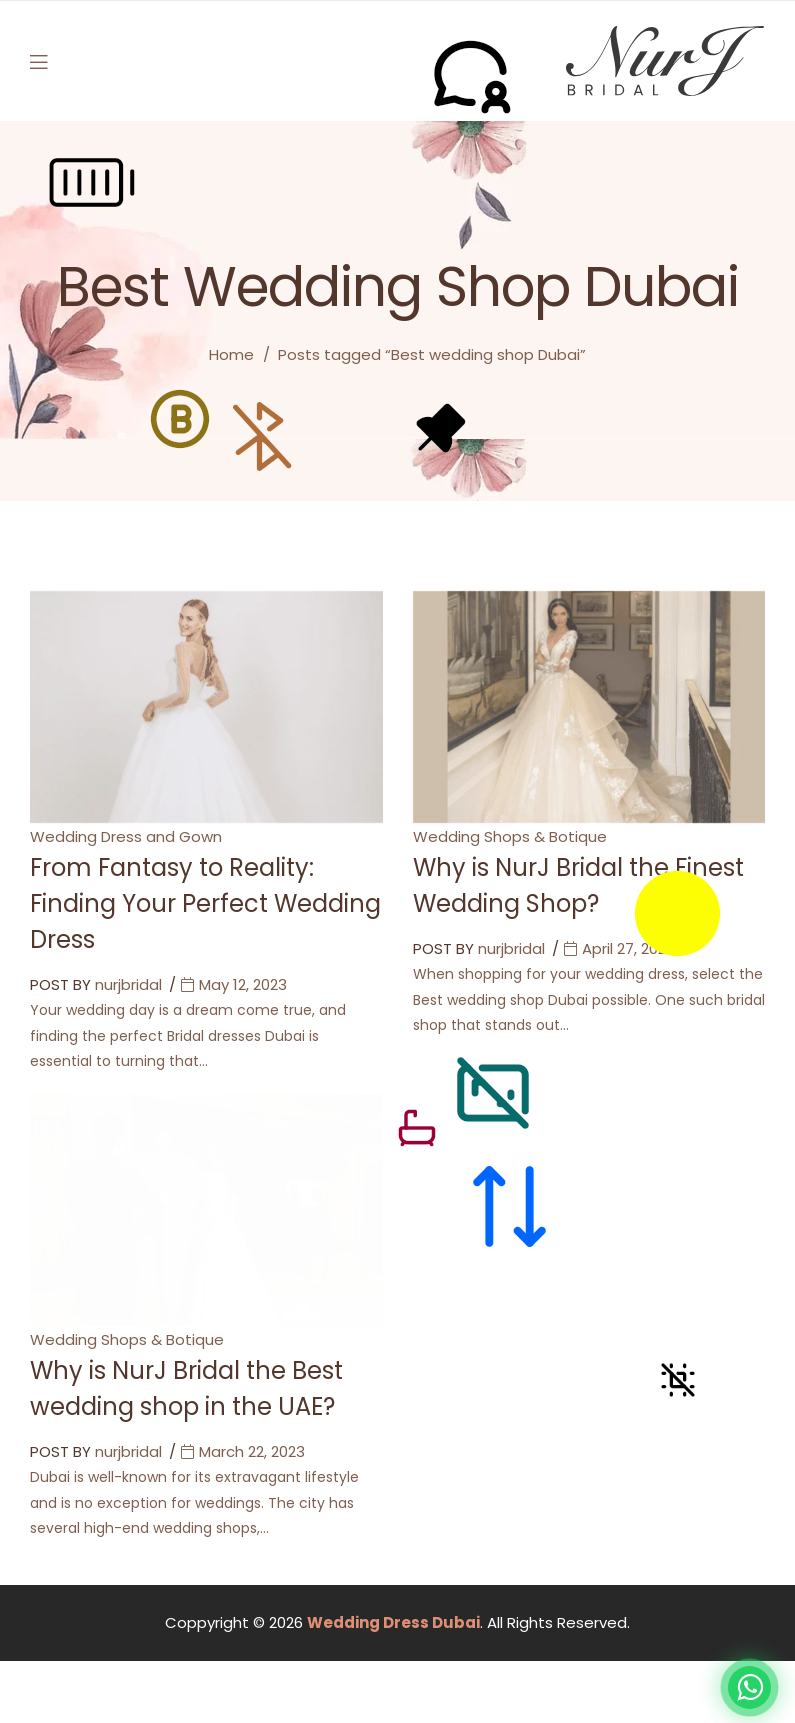  What do you see at coordinates (259, 436) in the screenshot?
I see `bluetooth is disabled or turned off` at bounding box center [259, 436].